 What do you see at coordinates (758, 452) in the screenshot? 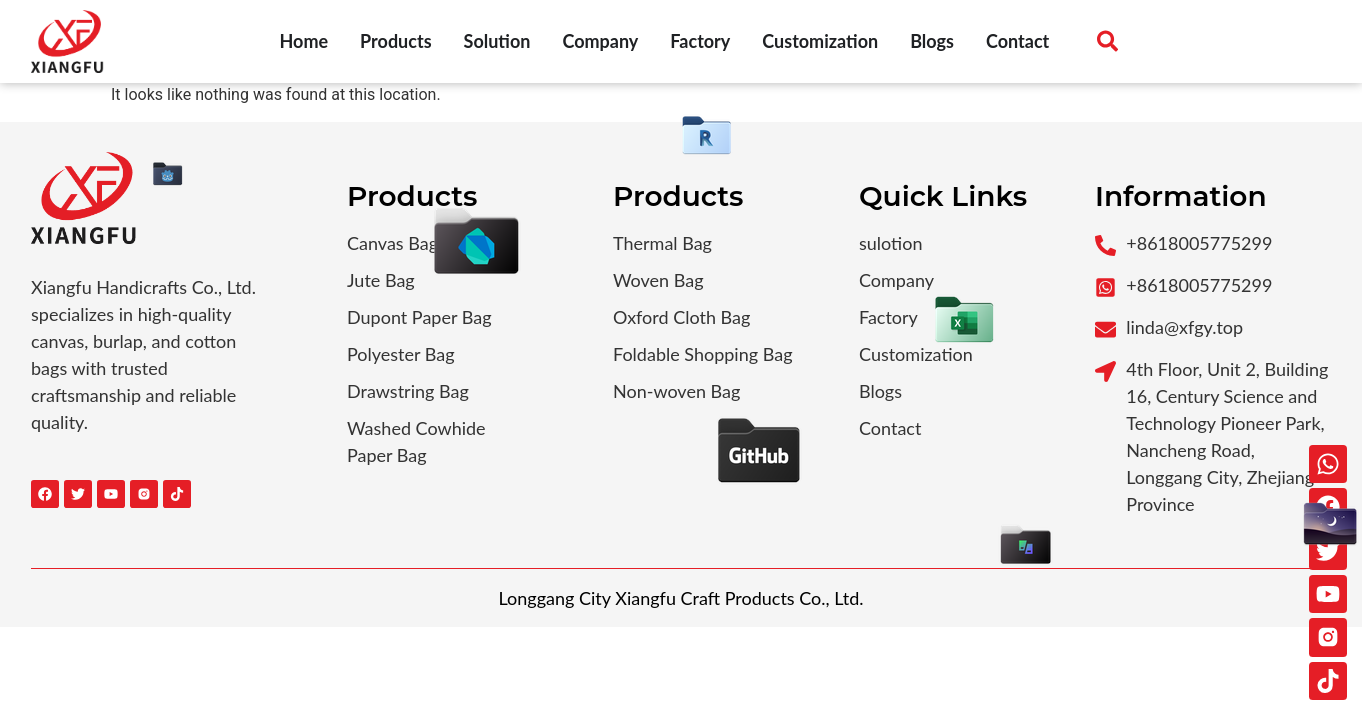
I see `open github repositories folder` at bounding box center [758, 452].